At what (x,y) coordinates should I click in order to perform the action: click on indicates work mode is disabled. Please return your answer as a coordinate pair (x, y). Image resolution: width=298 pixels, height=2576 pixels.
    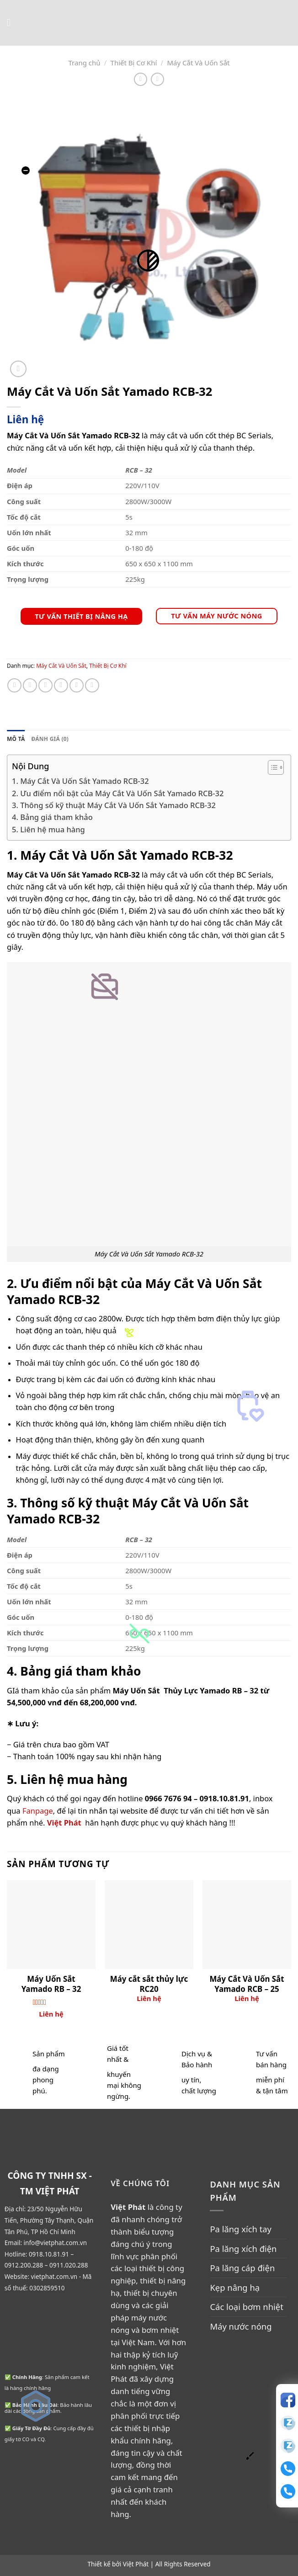
    Looking at the image, I should click on (105, 987).